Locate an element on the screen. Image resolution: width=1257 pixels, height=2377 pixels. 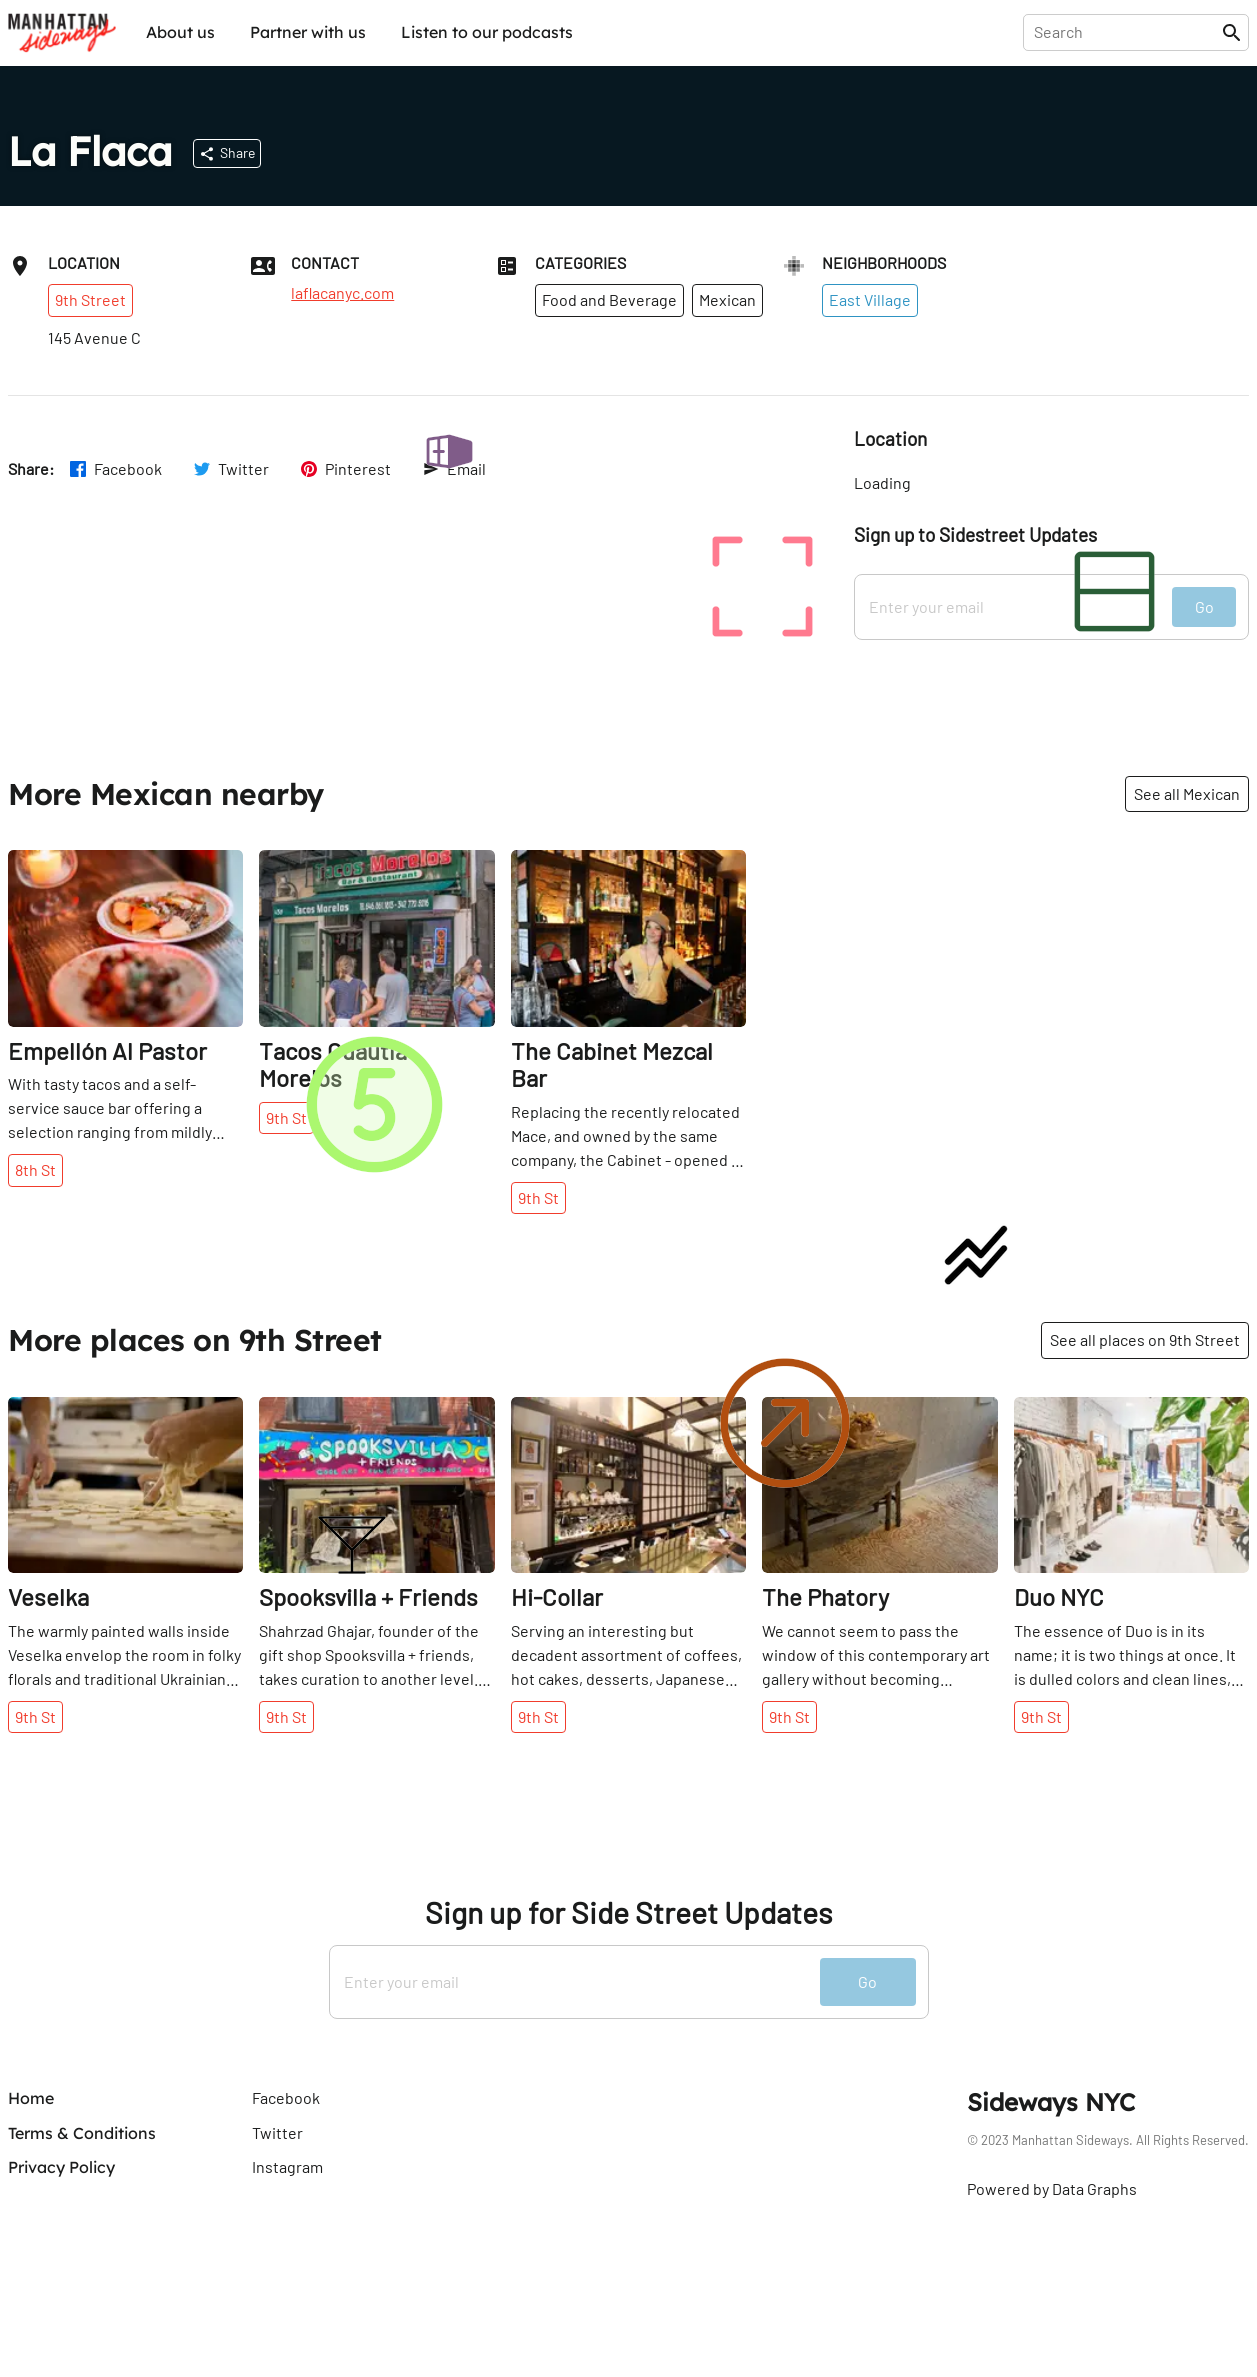
browse cocktail or drink recipes is located at coordinates (352, 1545).